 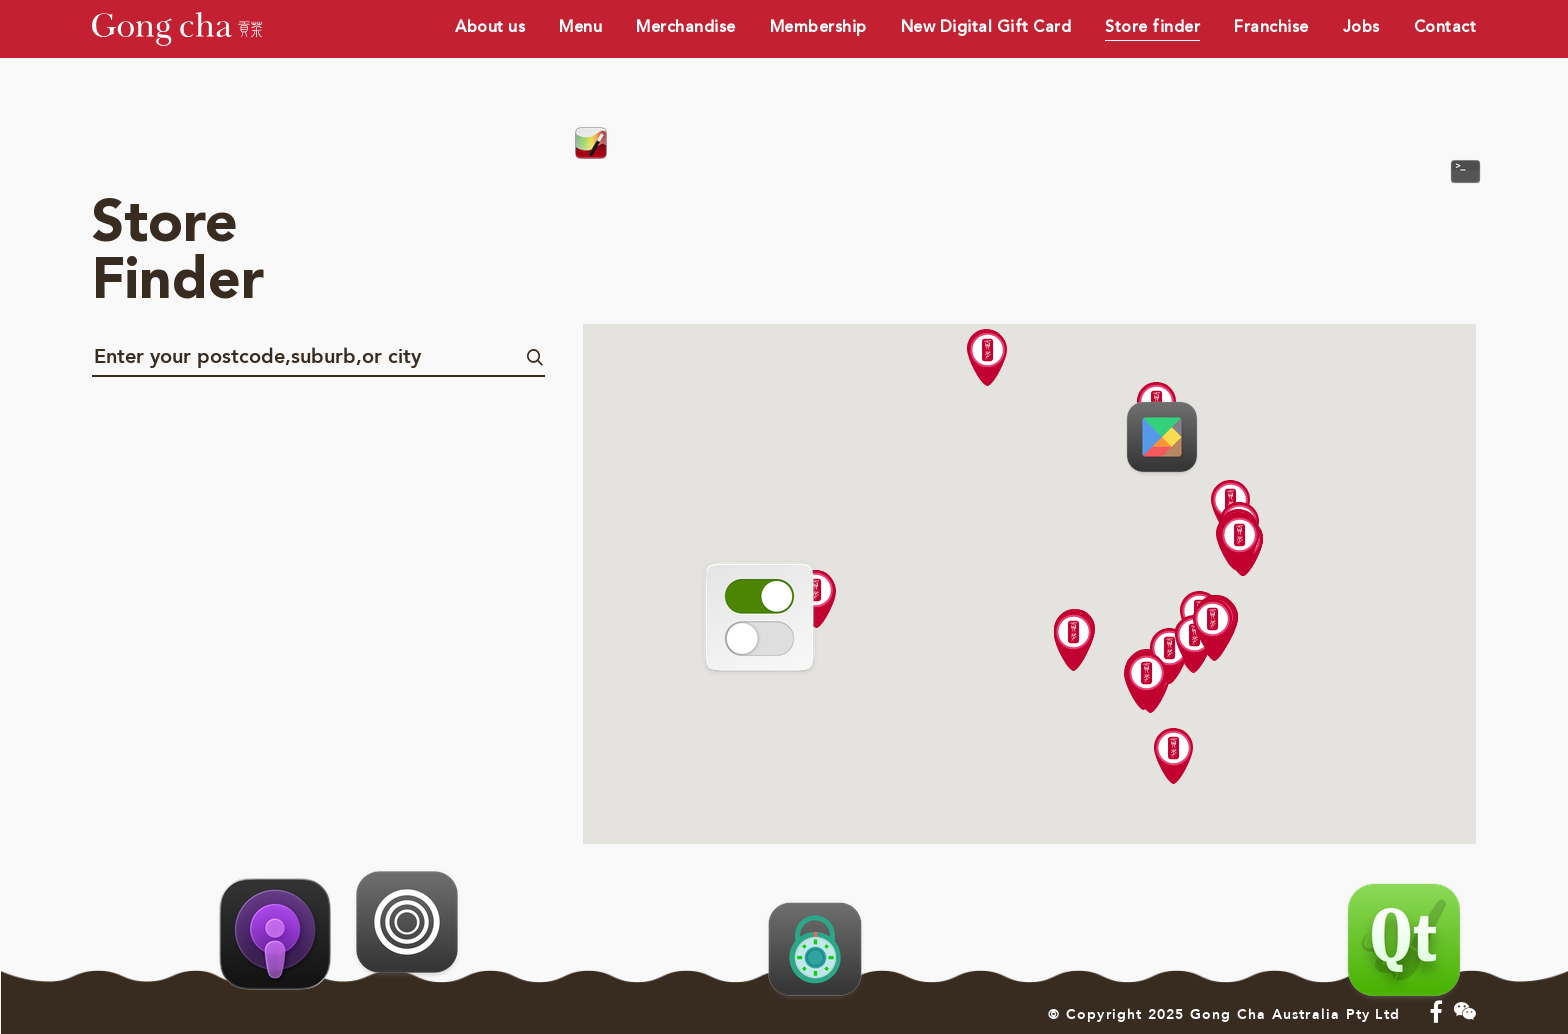 I want to click on open unity tweak tool settings, so click(x=759, y=617).